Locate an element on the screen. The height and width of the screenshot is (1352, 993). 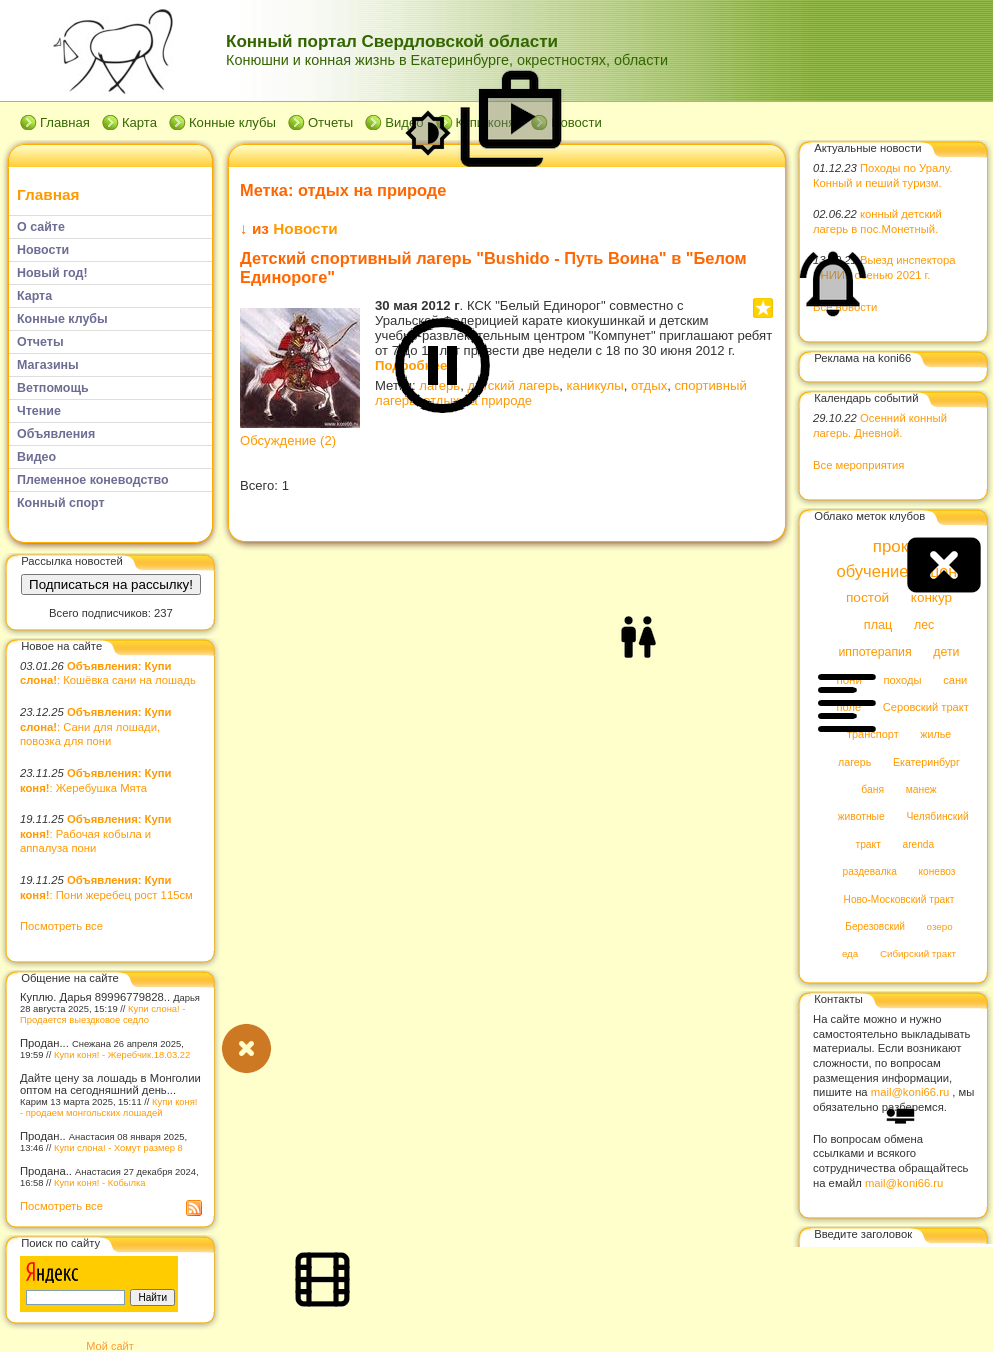
indicates active or incoming notifications is located at coordinates (833, 283).